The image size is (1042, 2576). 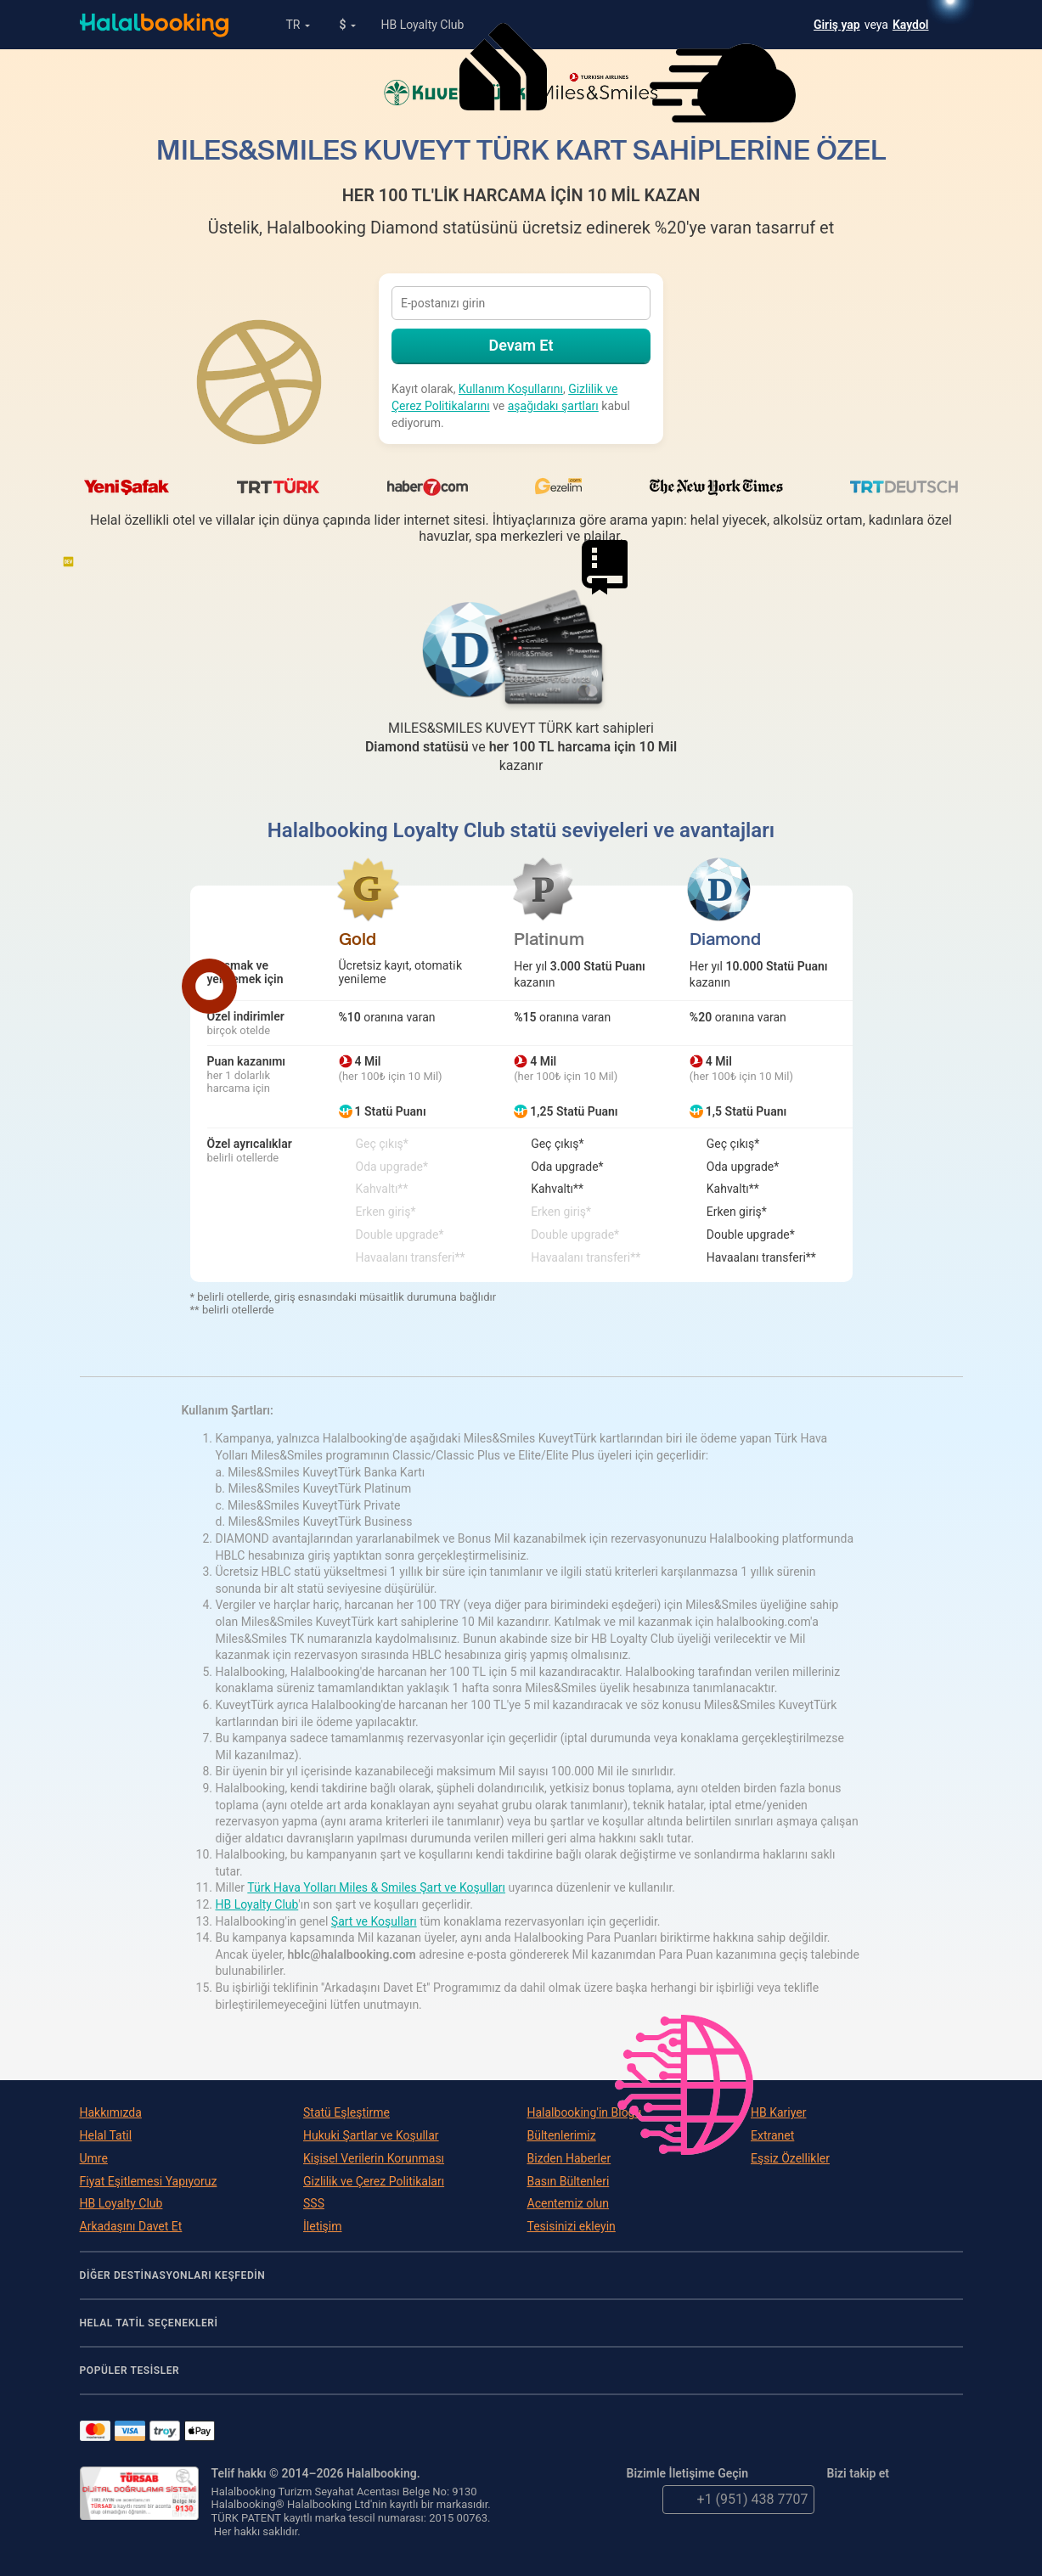 I want to click on access Okta identity management, so click(x=209, y=986).